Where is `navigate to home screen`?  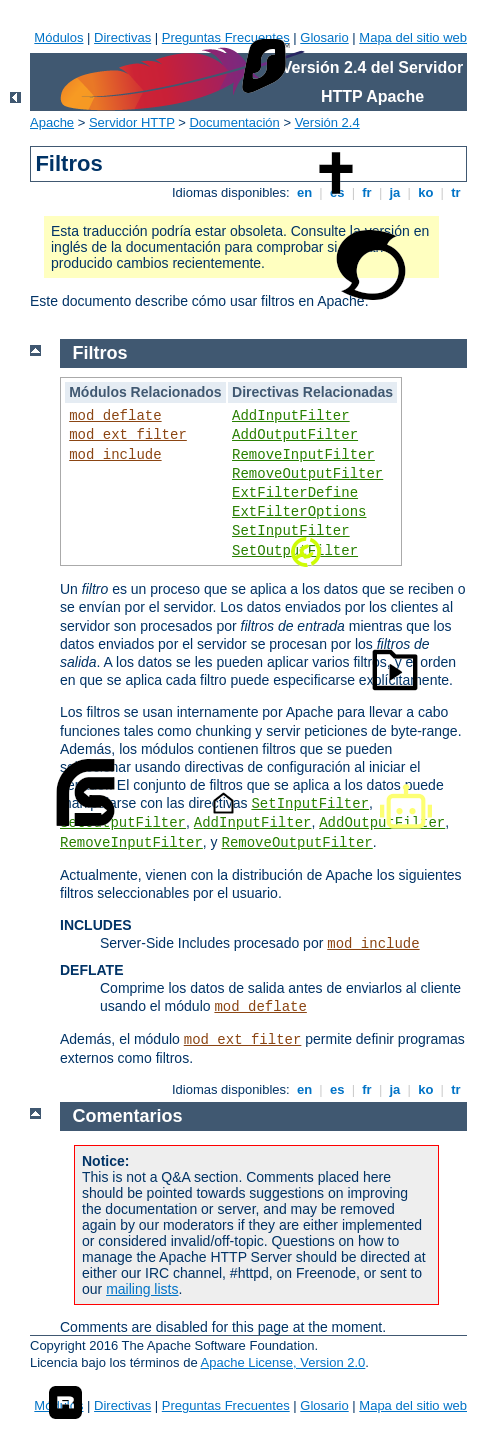 navigate to home screen is located at coordinates (223, 803).